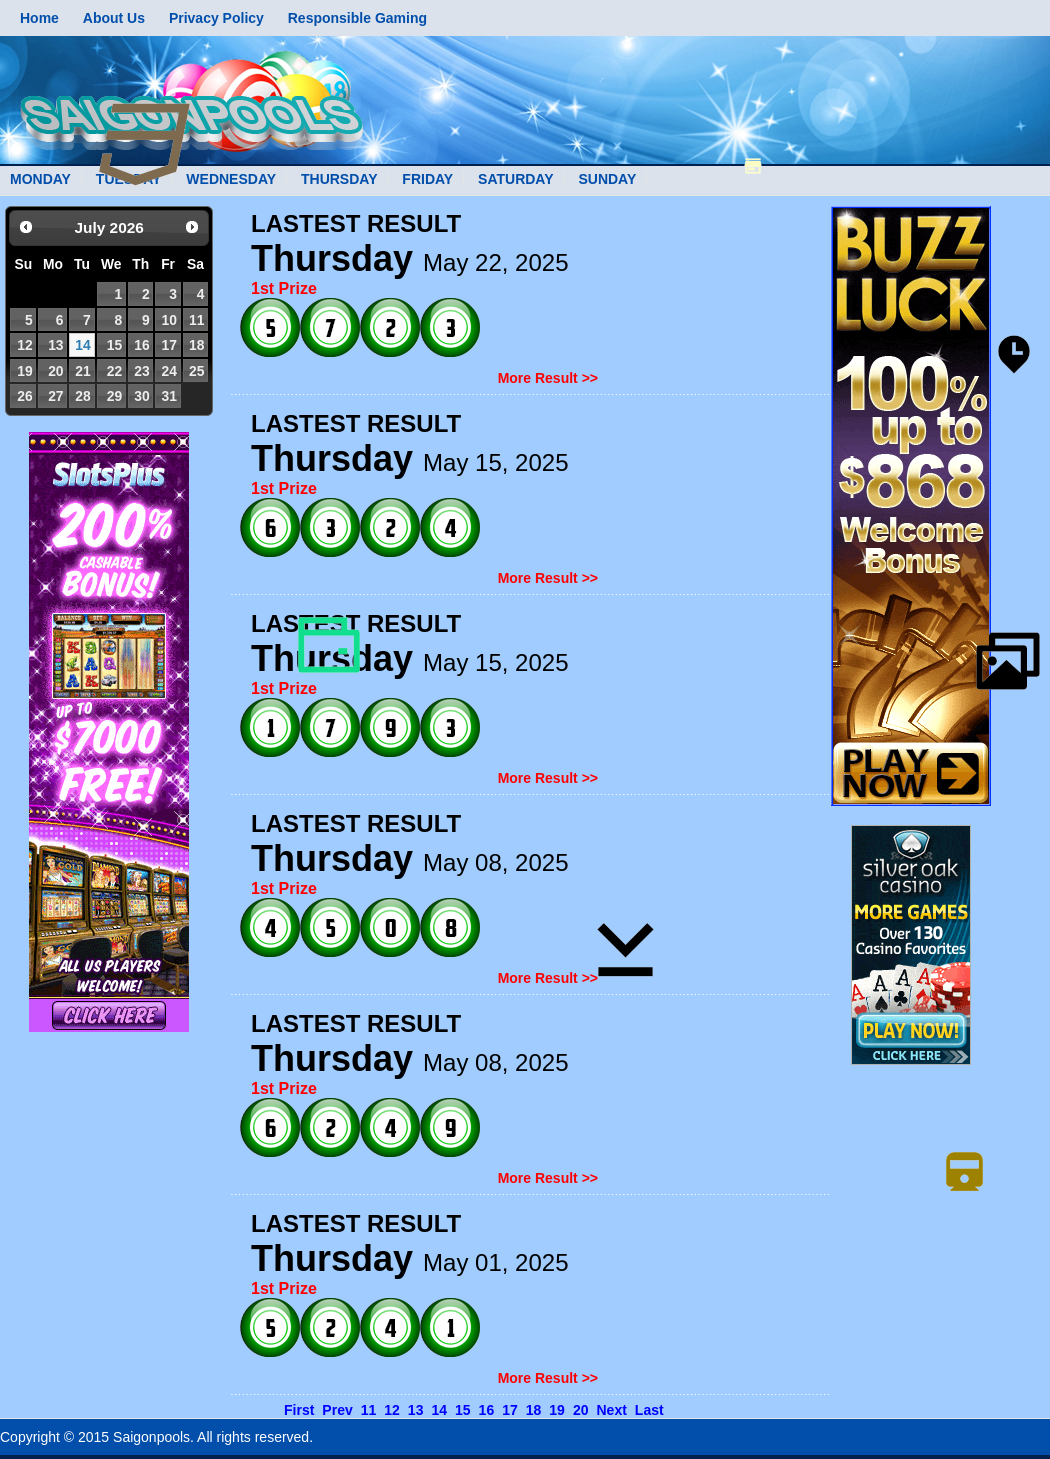  What do you see at coordinates (144, 144) in the screenshot?
I see `indicates CSS3 styling or stylesheet` at bounding box center [144, 144].